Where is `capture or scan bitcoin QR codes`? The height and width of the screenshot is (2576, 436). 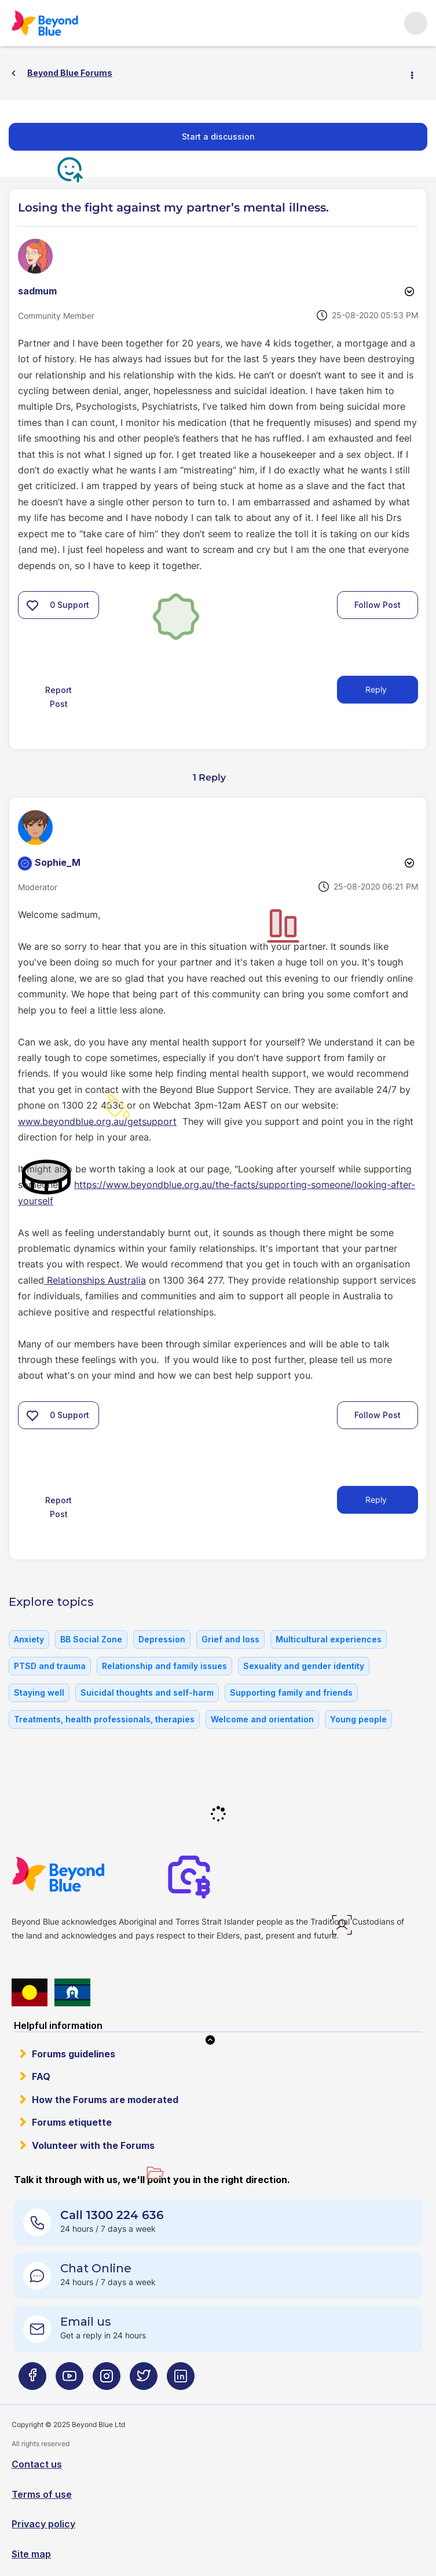 capture or scan bitcoin QR codes is located at coordinates (189, 1874).